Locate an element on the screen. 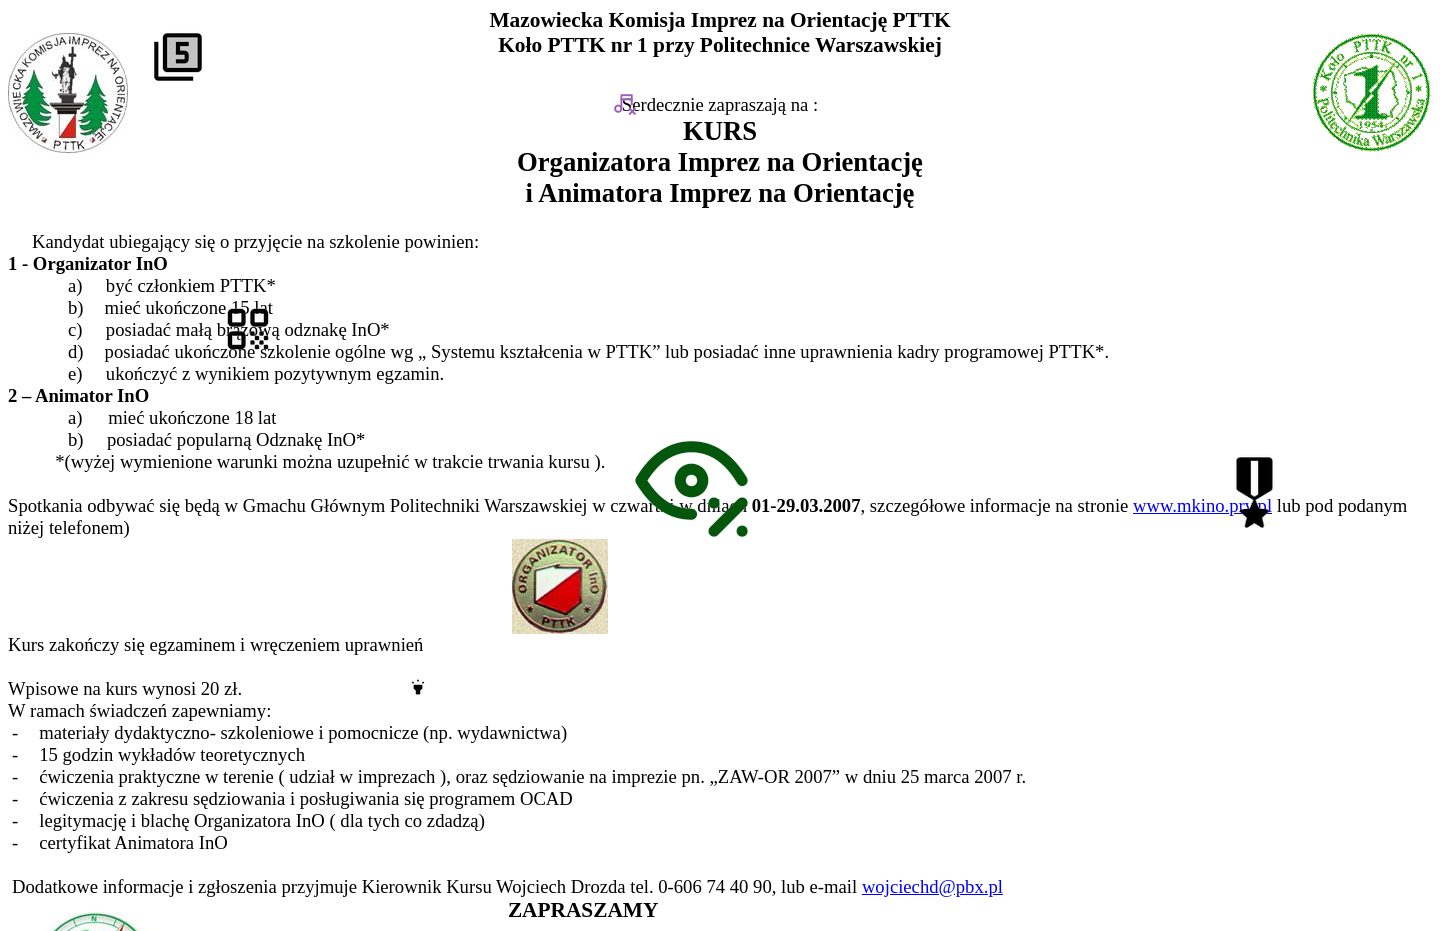 This screenshot has height=931, width=1440. scan or generate a QR code is located at coordinates (248, 329).